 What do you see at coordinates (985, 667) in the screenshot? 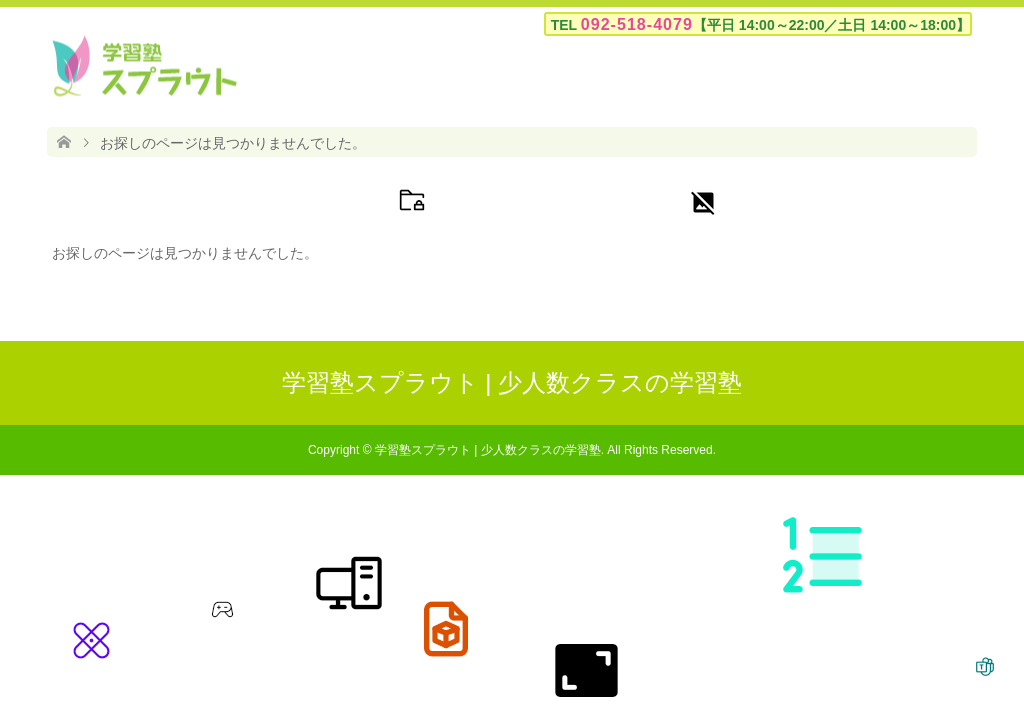
I see `open microsoft teams` at bounding box center [985, 667].